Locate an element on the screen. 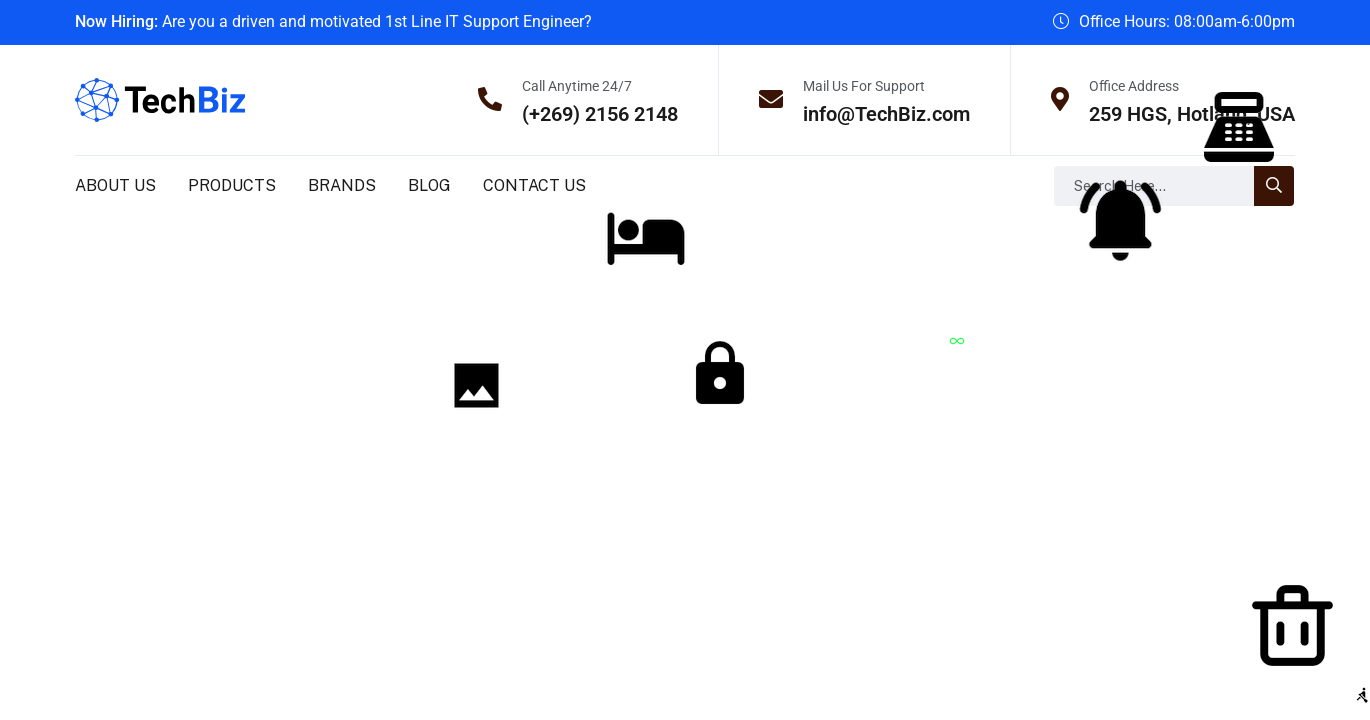  find nearby hotels or accommodations is located at coordinates (646, 237).